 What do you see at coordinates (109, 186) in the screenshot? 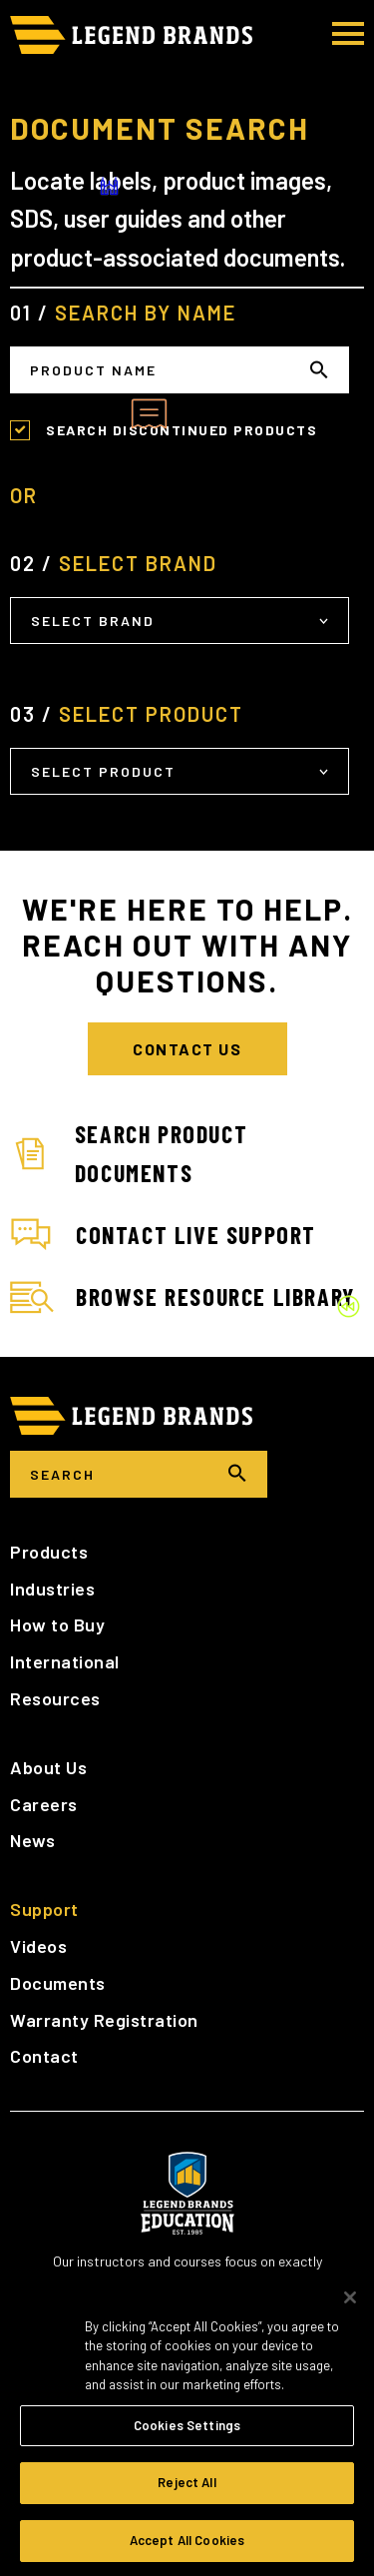
I see `locate nearby synagogues on a map` at bounding box center [109, 186].